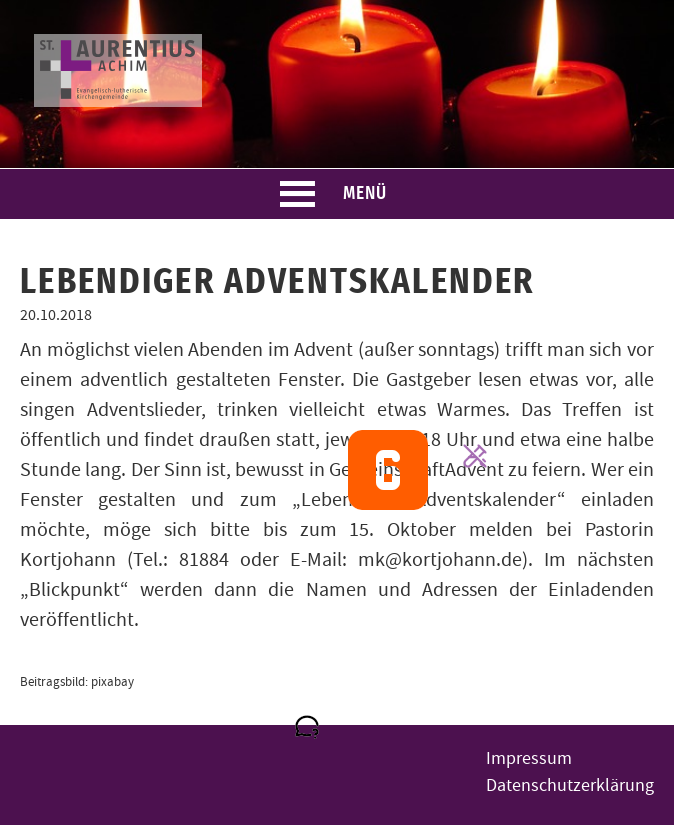  What do you see at coordinates (307, 726) in the screenshot?
I see `access help or FAQ chat` at bounding box center [307, 726].